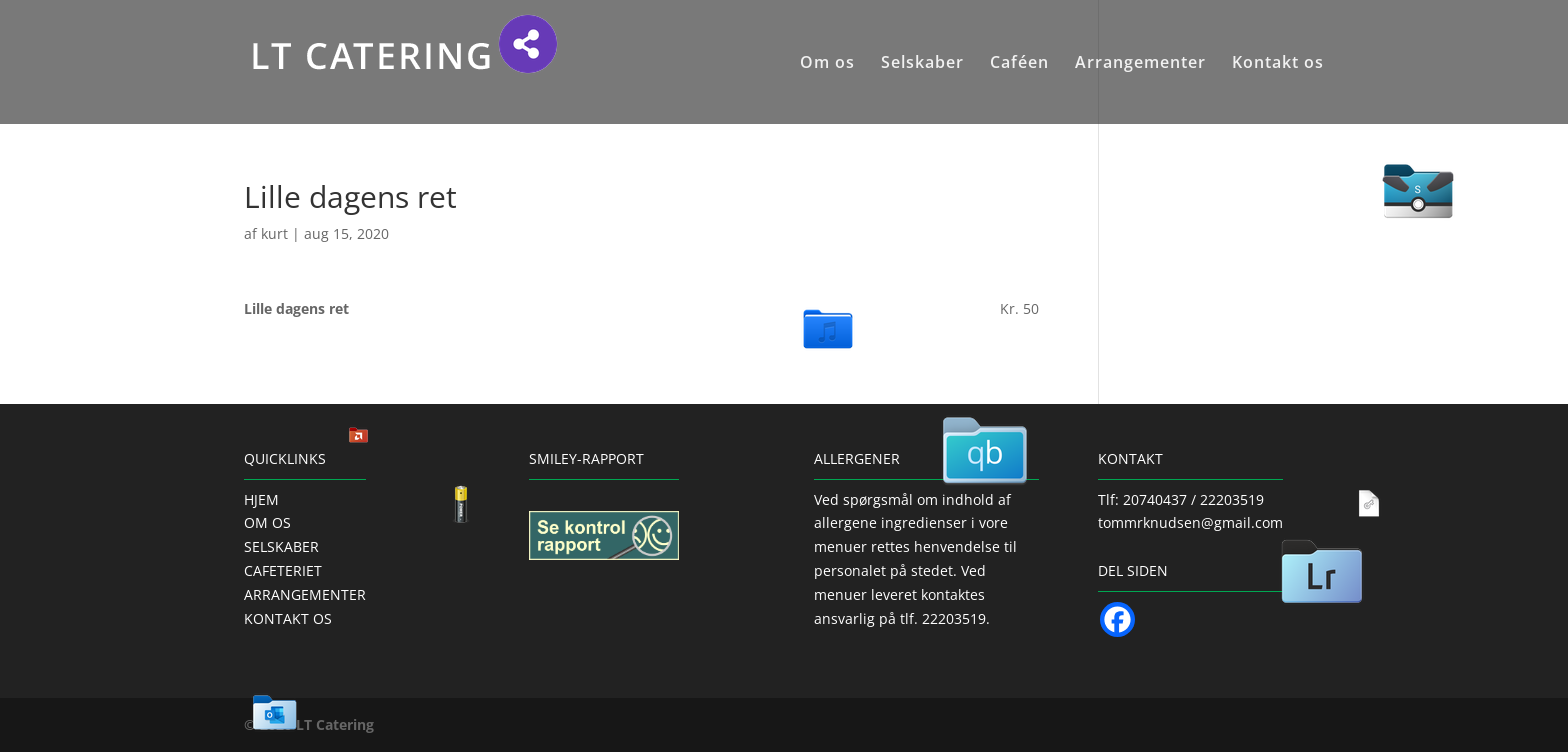 Image resolution: width=1568 pixels, height=752 pixels. Describe the element at coordinates (1418, 193) in the screenshot. I see `folder for storing pokémon great ball-related files` at that location.